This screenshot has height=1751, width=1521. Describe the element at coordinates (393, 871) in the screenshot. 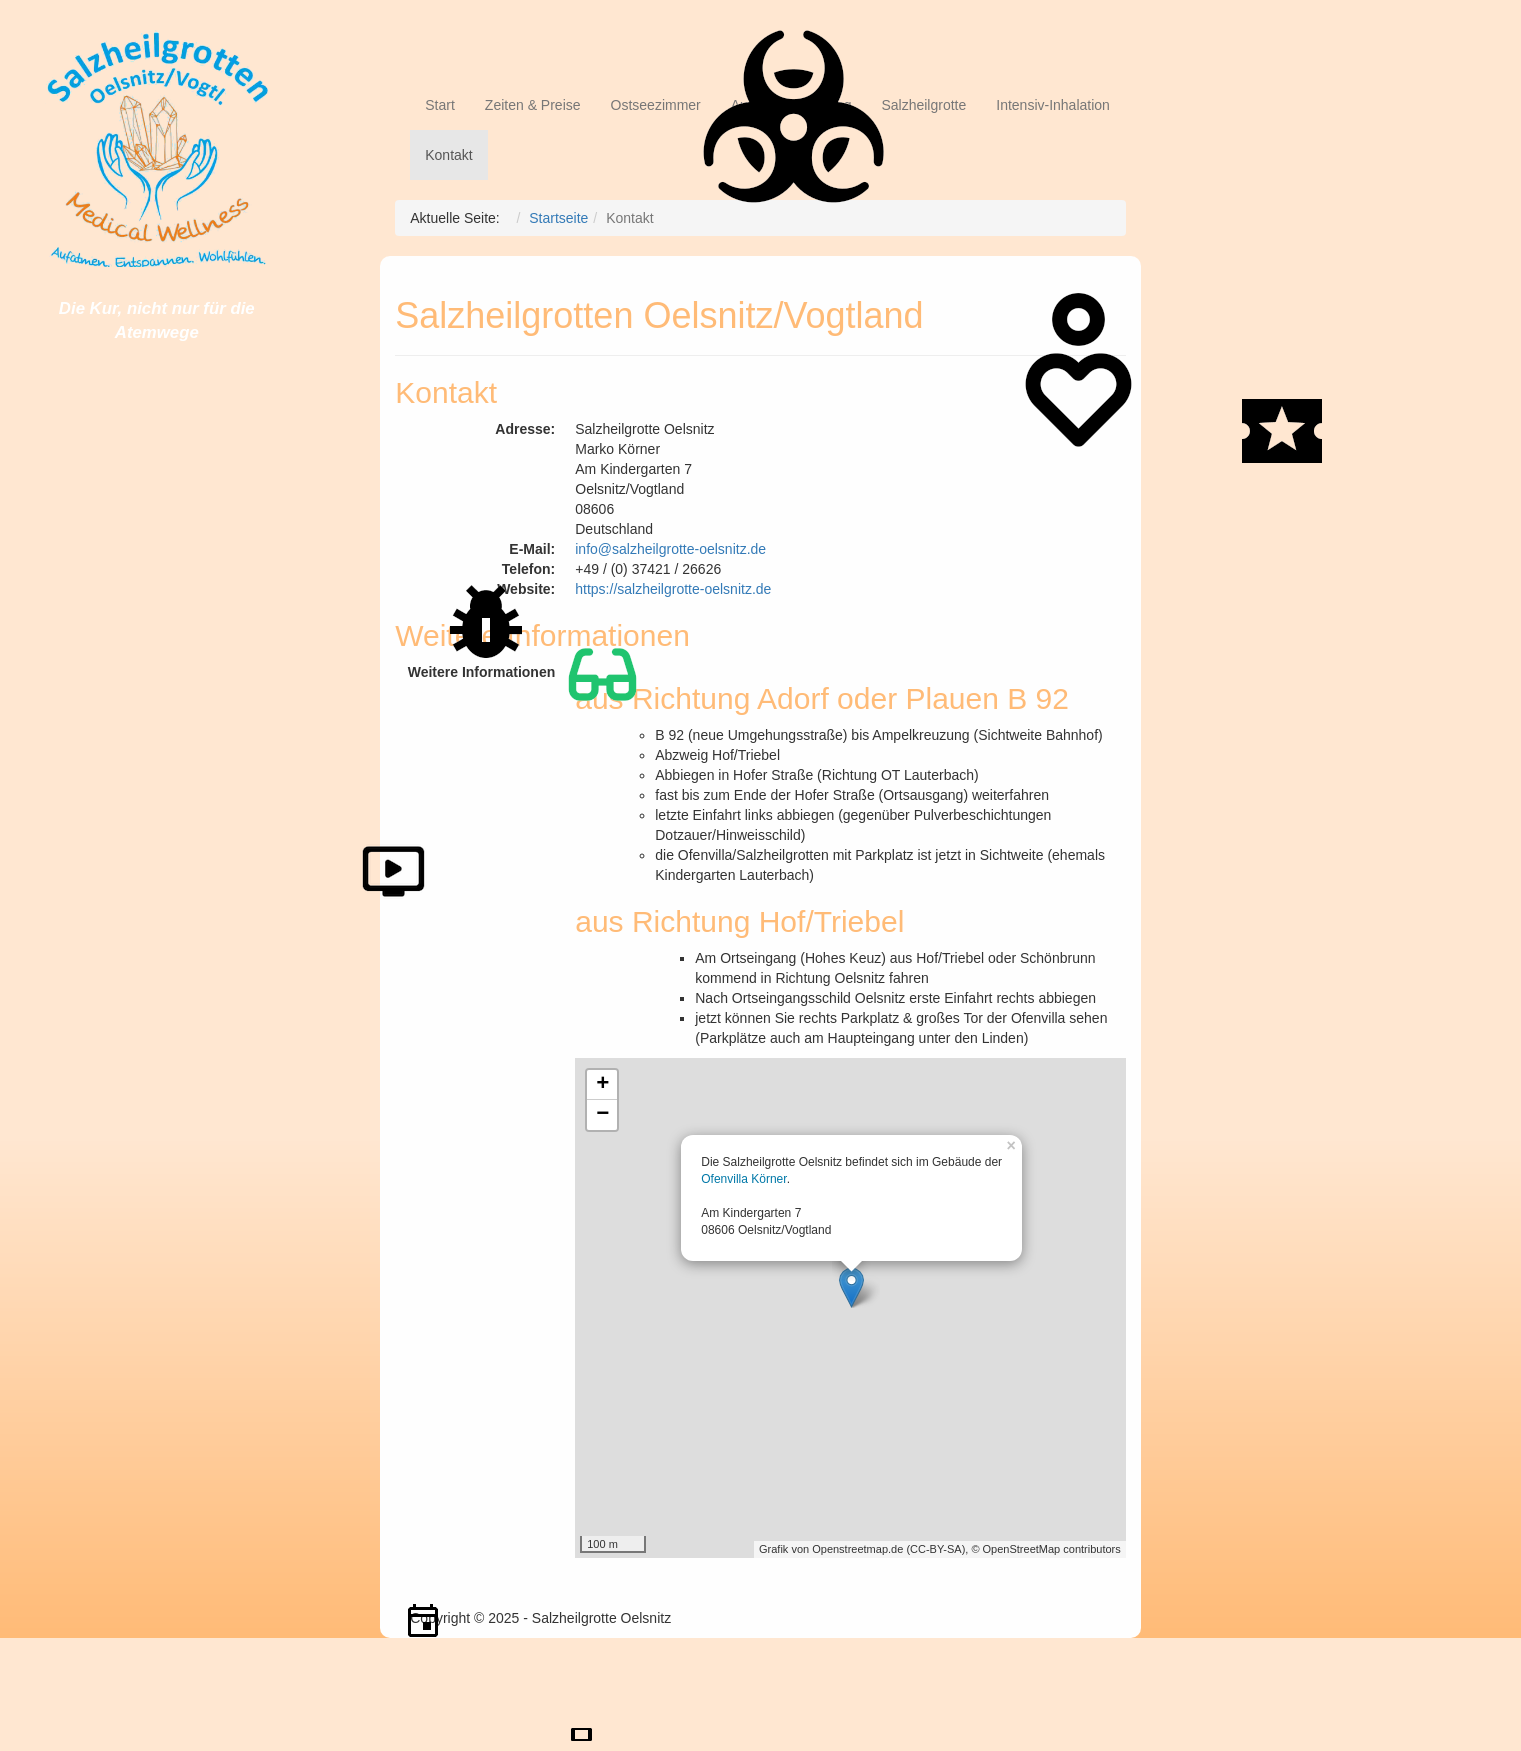

I see `access video on demand or streaming content` at that location.